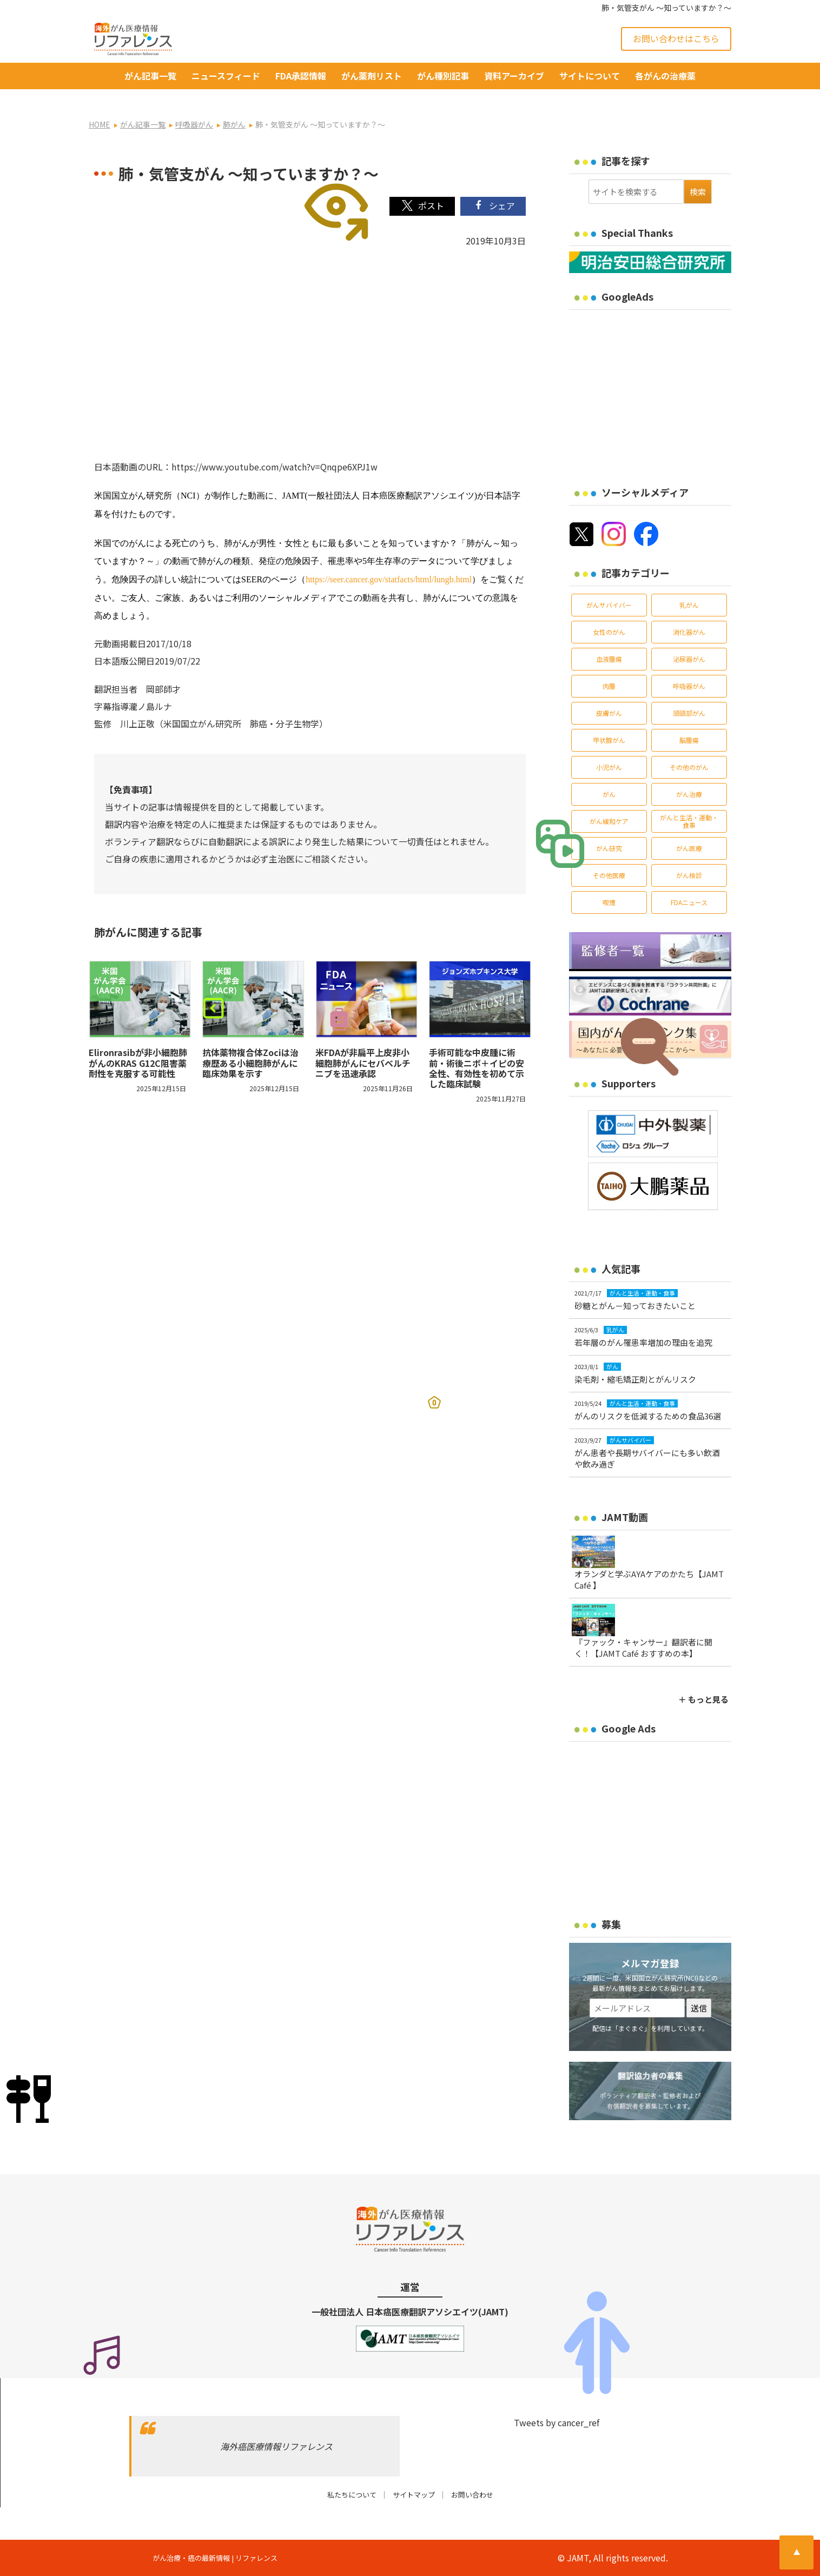 This screenshot has width=820, height=2576. Describe the element at coordinates (213, 1008) in the screenshot. I see `navigate to the previous page or screen` at that location.